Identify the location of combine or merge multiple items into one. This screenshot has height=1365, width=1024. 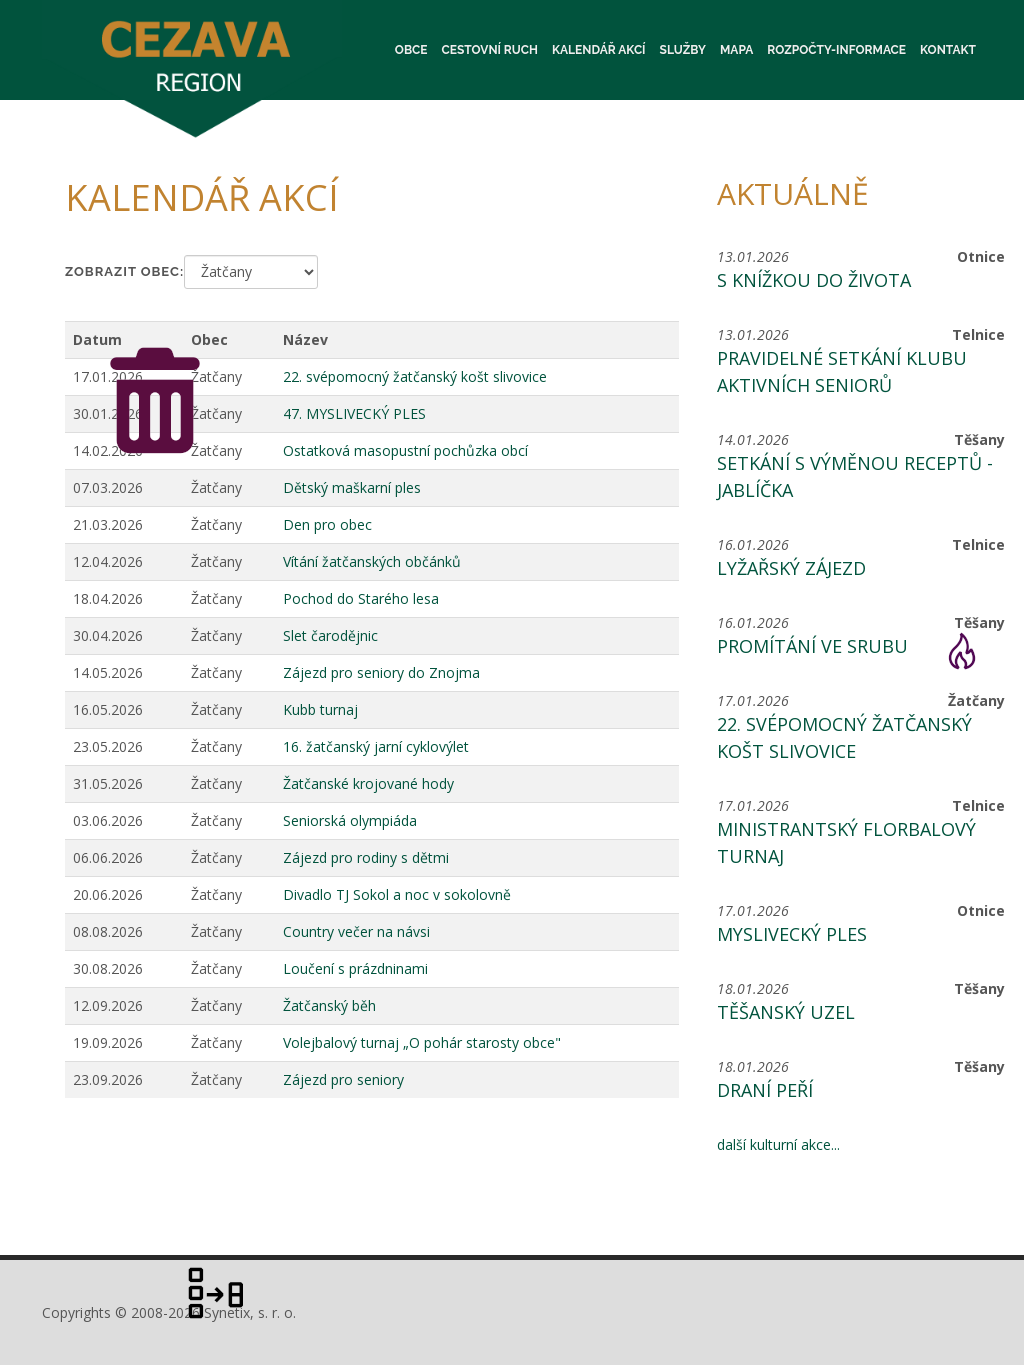
(214, 1293).